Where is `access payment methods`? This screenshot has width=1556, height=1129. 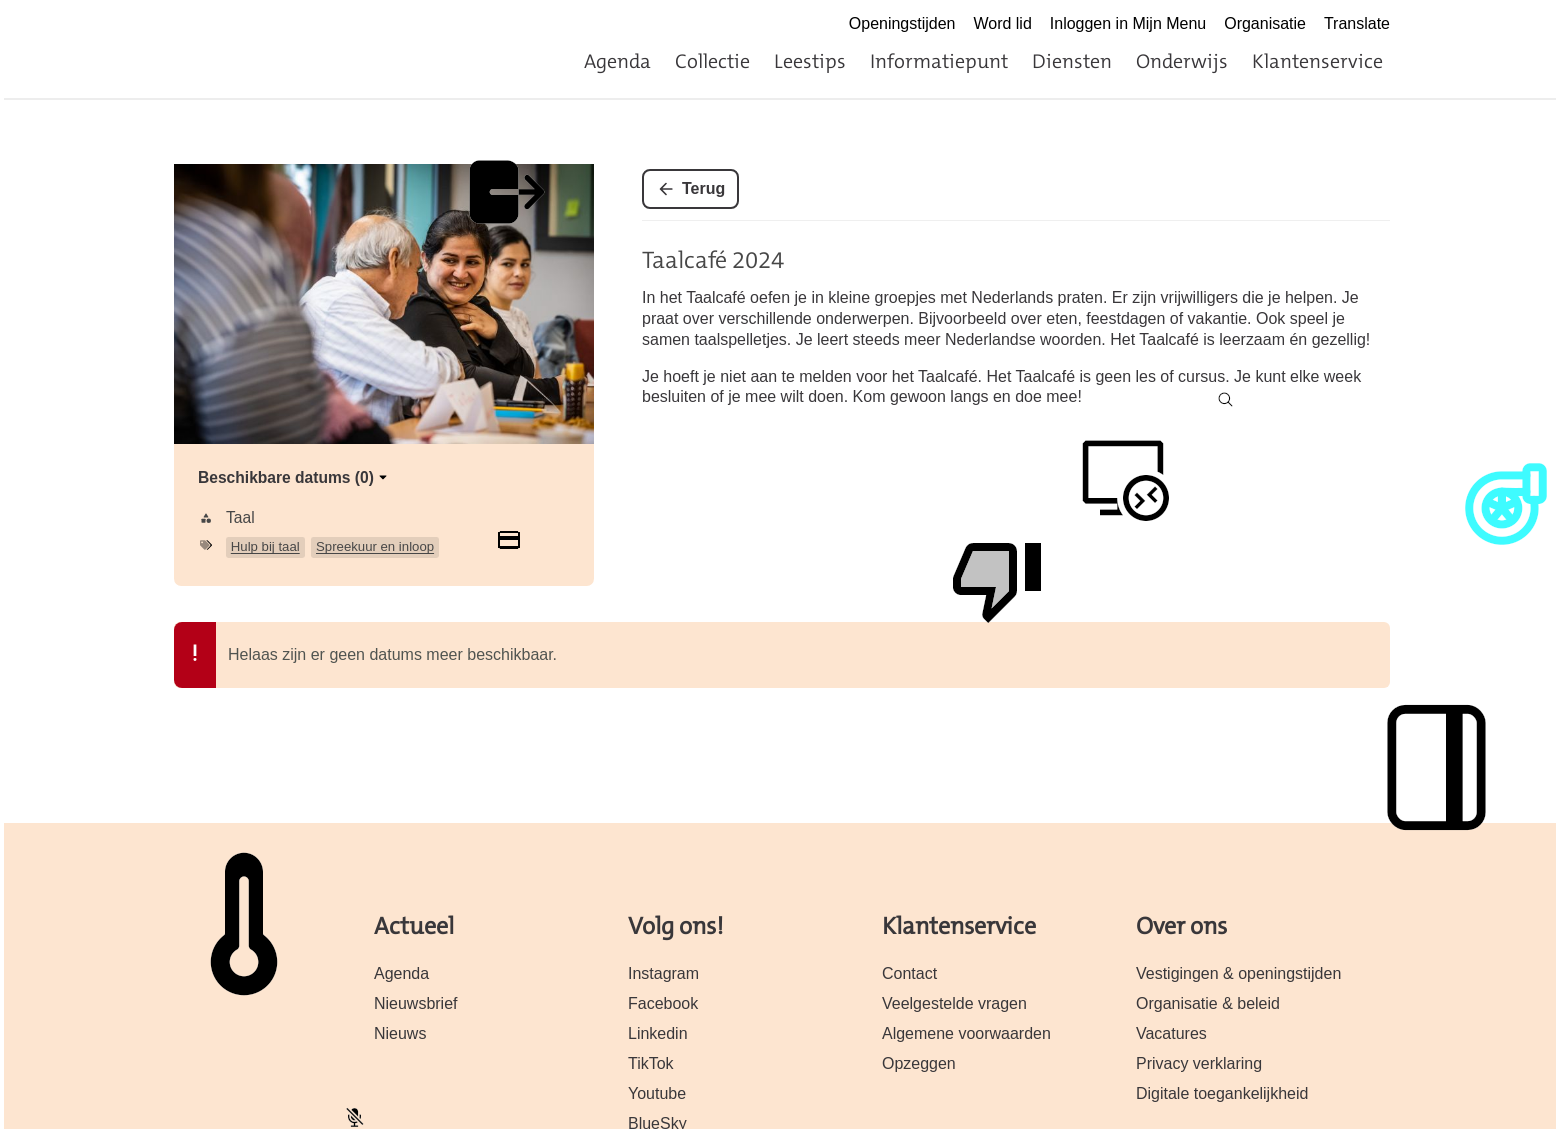 access payment methods is located at coordinates (509, 540).